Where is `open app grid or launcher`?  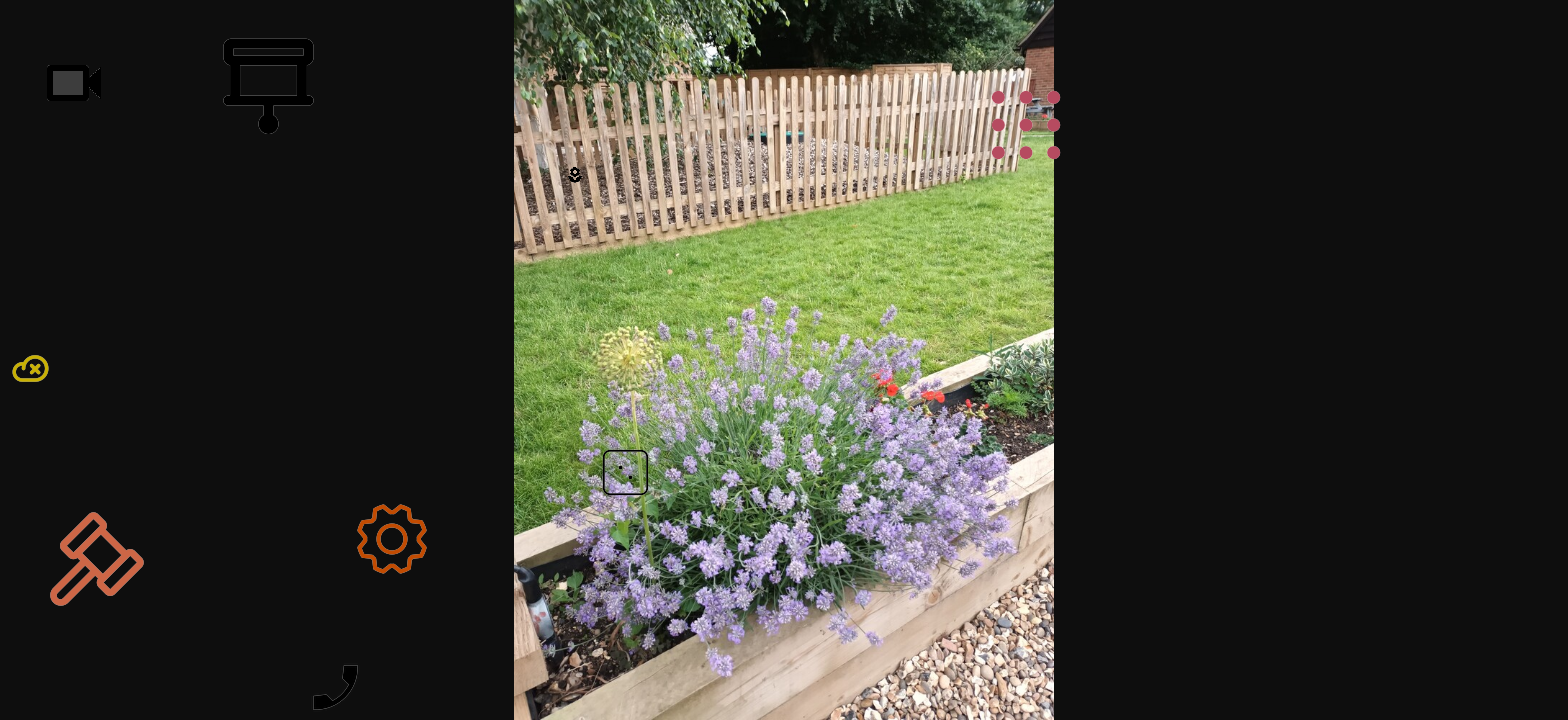 open app grid or launcher is located at coordinates (1026, 125).